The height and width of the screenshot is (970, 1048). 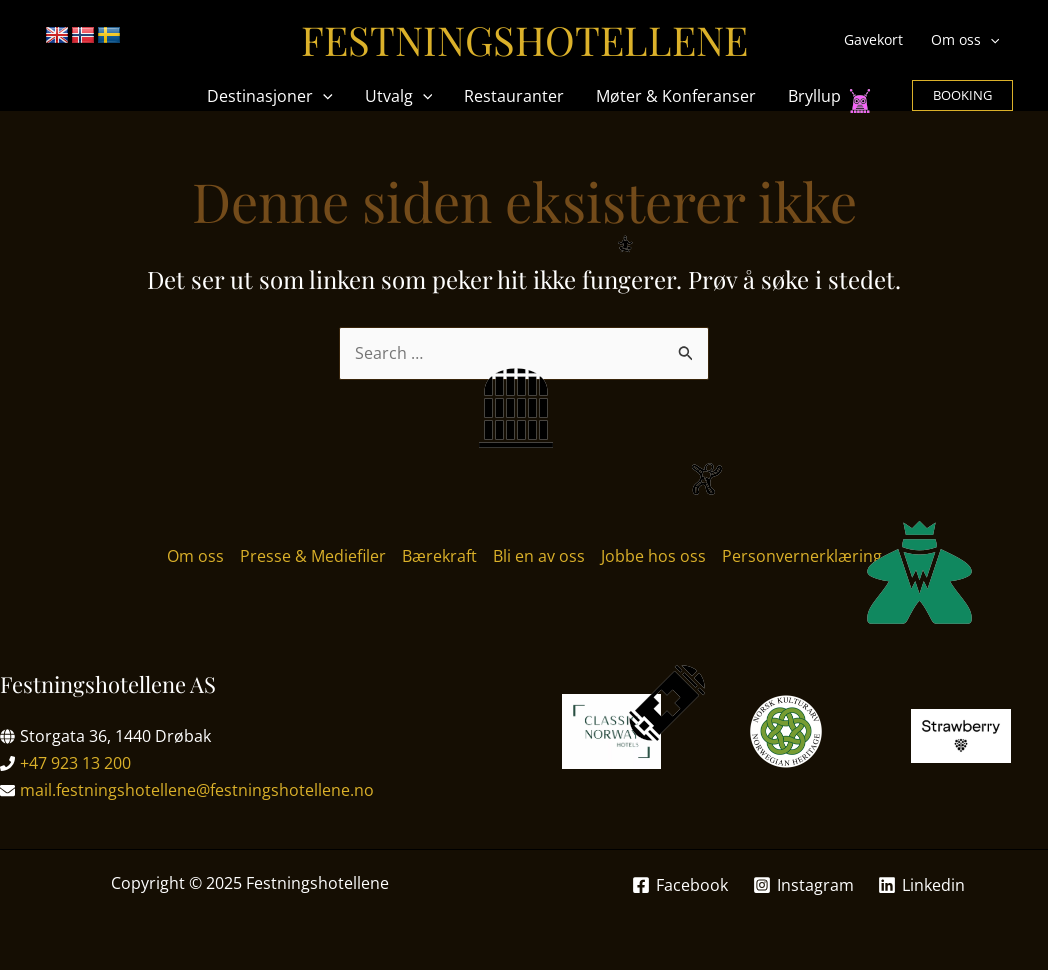 I want to click on access bot or AI assistant features, so click(x=860, y=101).